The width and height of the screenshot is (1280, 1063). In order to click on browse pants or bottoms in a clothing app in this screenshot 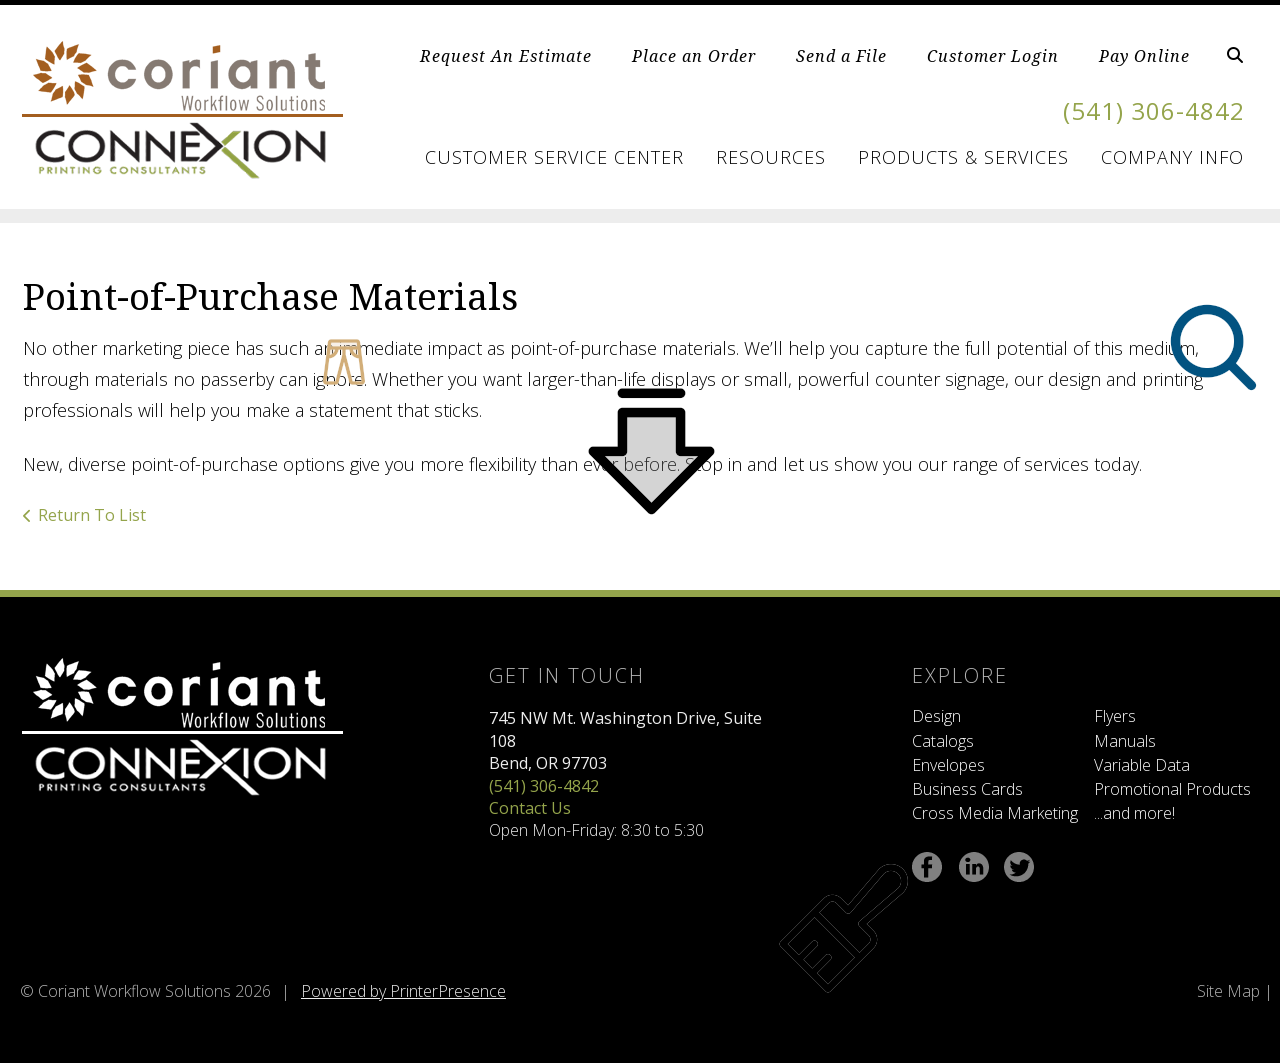, I will do `click(344, 362)`.